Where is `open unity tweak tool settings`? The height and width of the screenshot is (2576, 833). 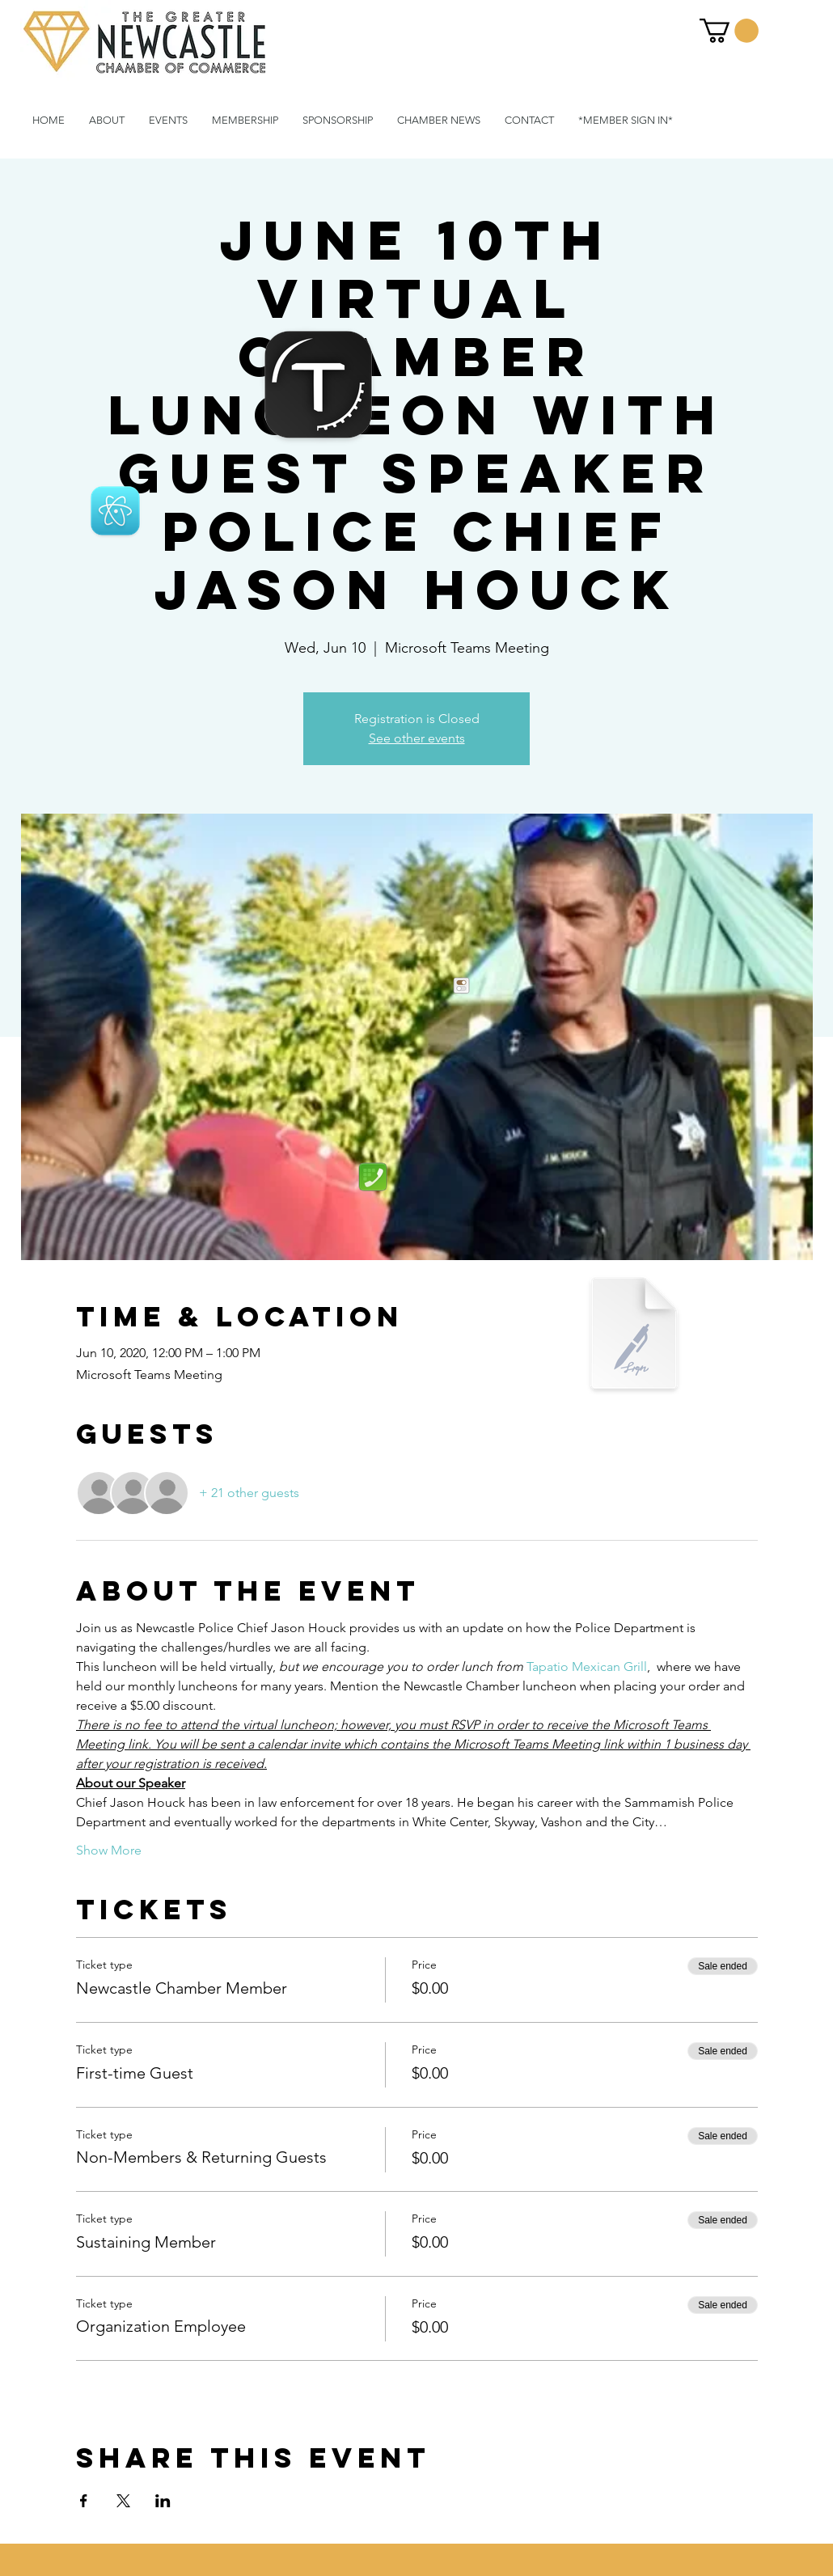 open unity tweak tool settings is located at coordinates (461, 985).